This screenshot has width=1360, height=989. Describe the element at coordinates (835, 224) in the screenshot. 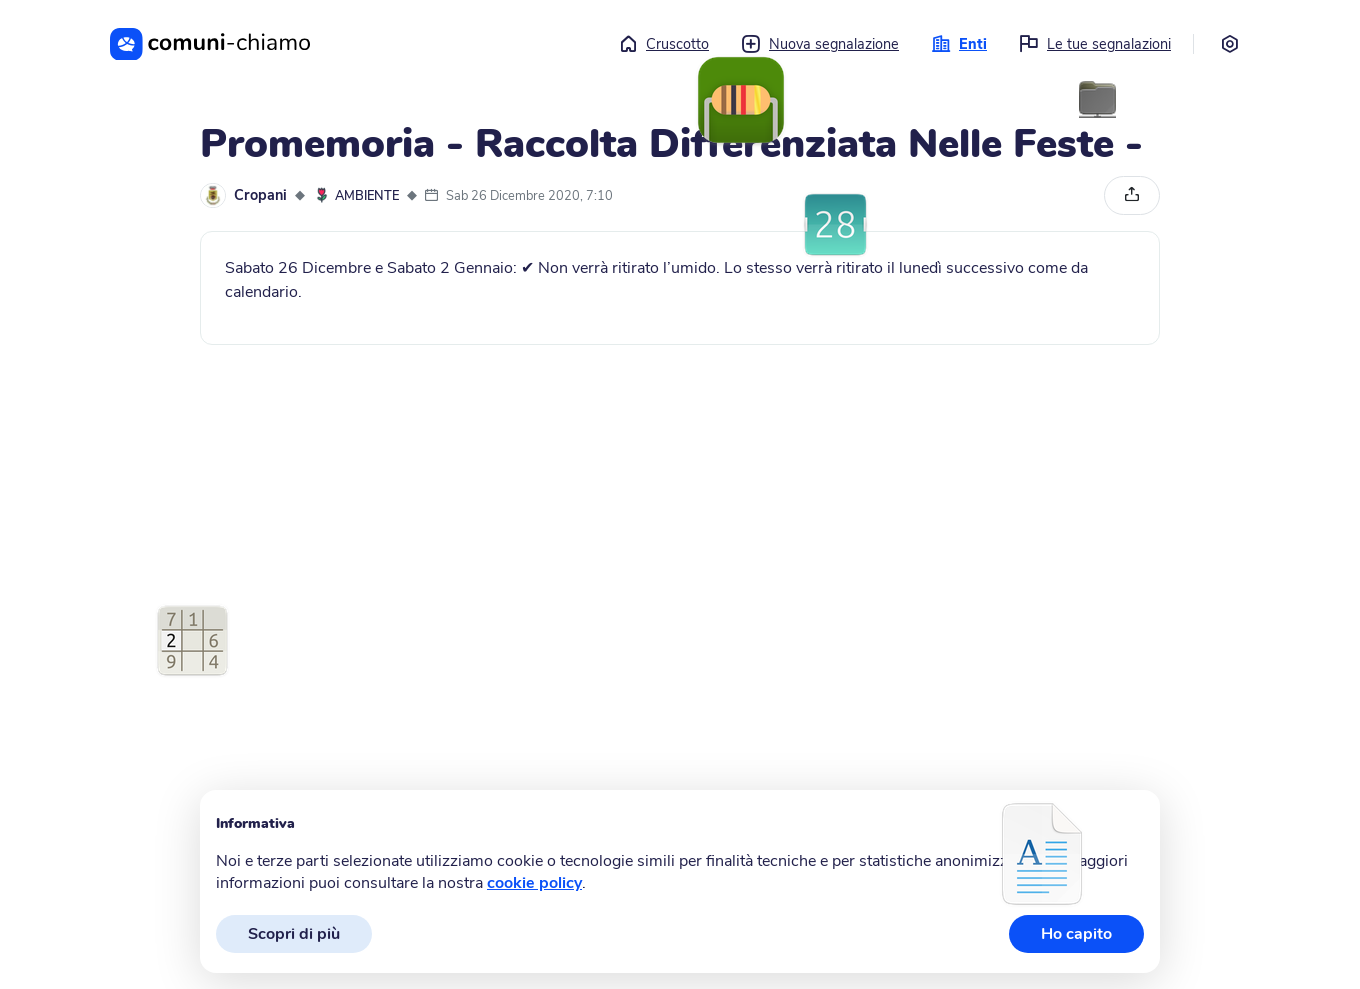

I see `open the calendar app` at that location.